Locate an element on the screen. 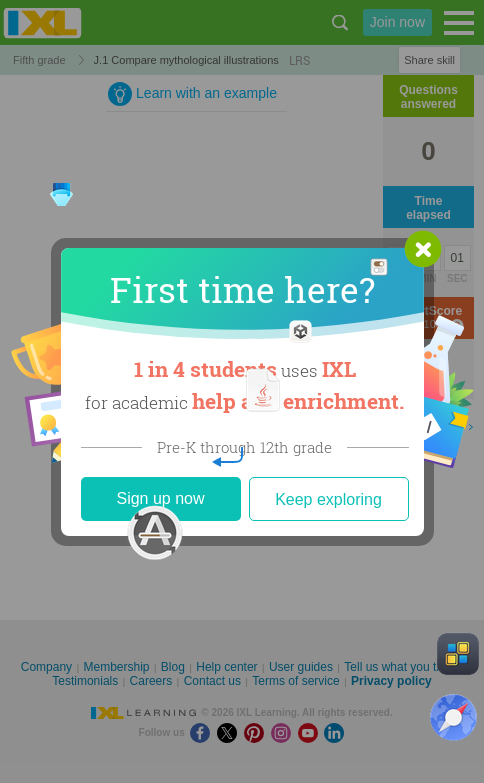 The width and height of the screenshot is (484, 783). open the web browser is located at coordinates (453, 717).